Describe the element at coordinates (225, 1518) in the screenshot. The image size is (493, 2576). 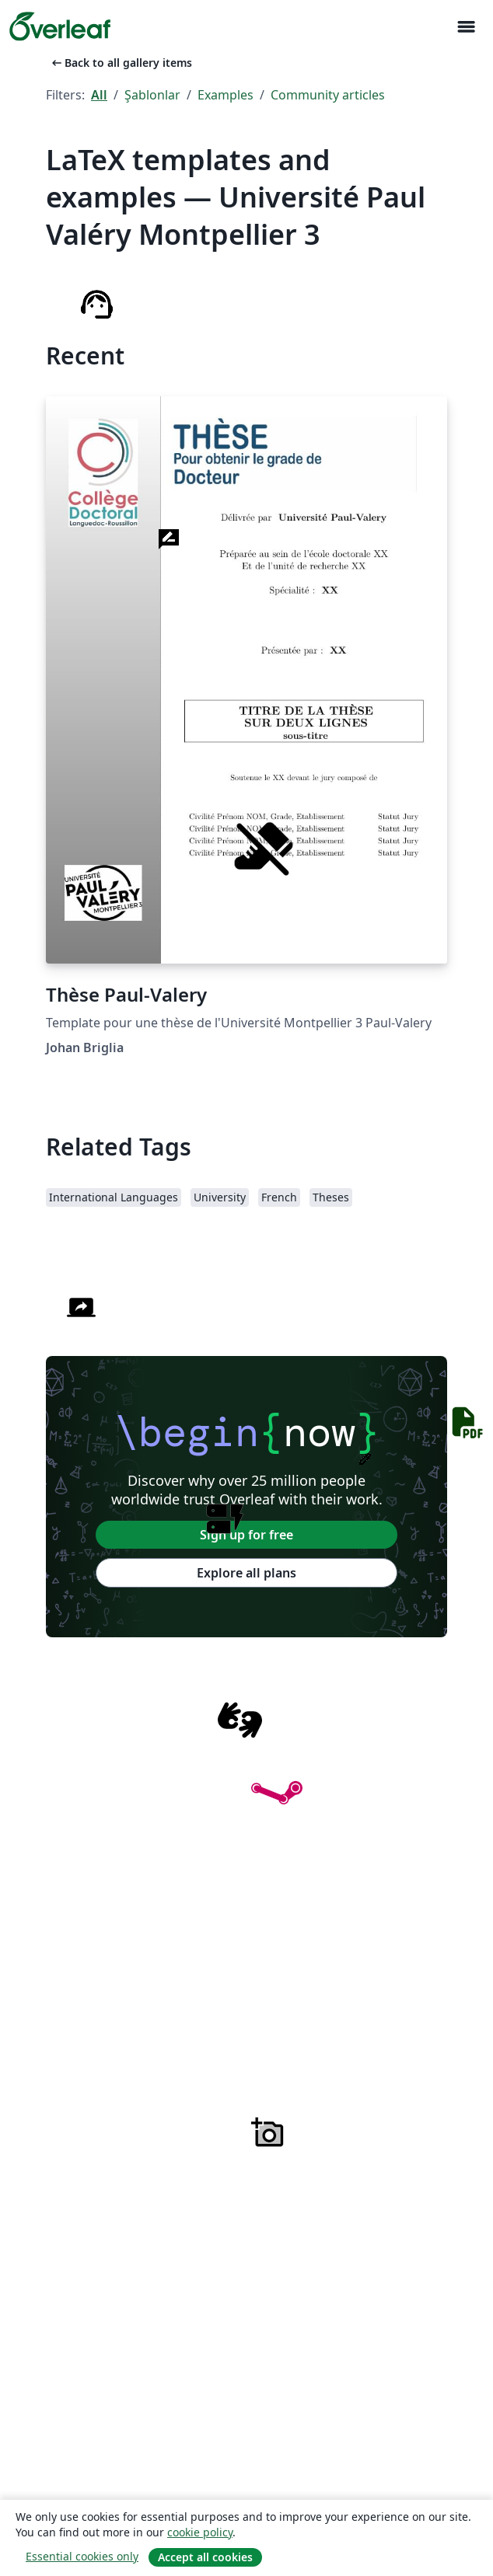
I see `access dynamic or auto-generated forms` at that location.